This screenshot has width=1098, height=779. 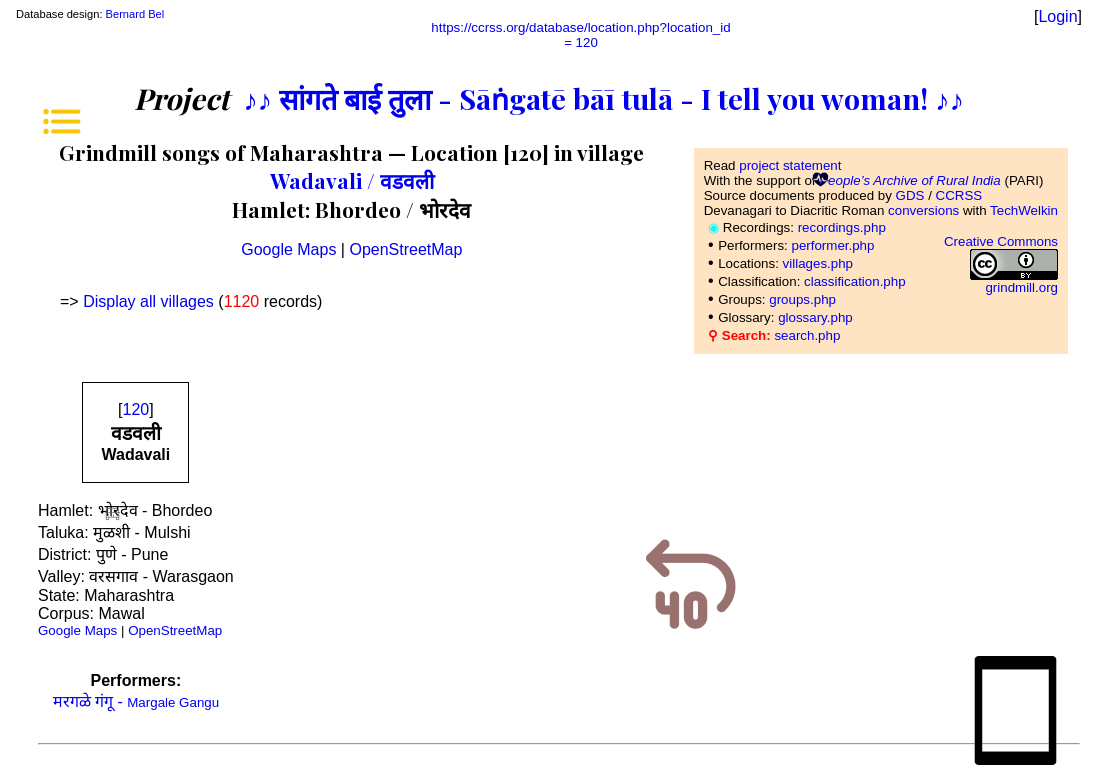 What do you see at coordinates (61, 121) in the screenshot?
I see `view items in a list format` at bounding box center [61, 121].